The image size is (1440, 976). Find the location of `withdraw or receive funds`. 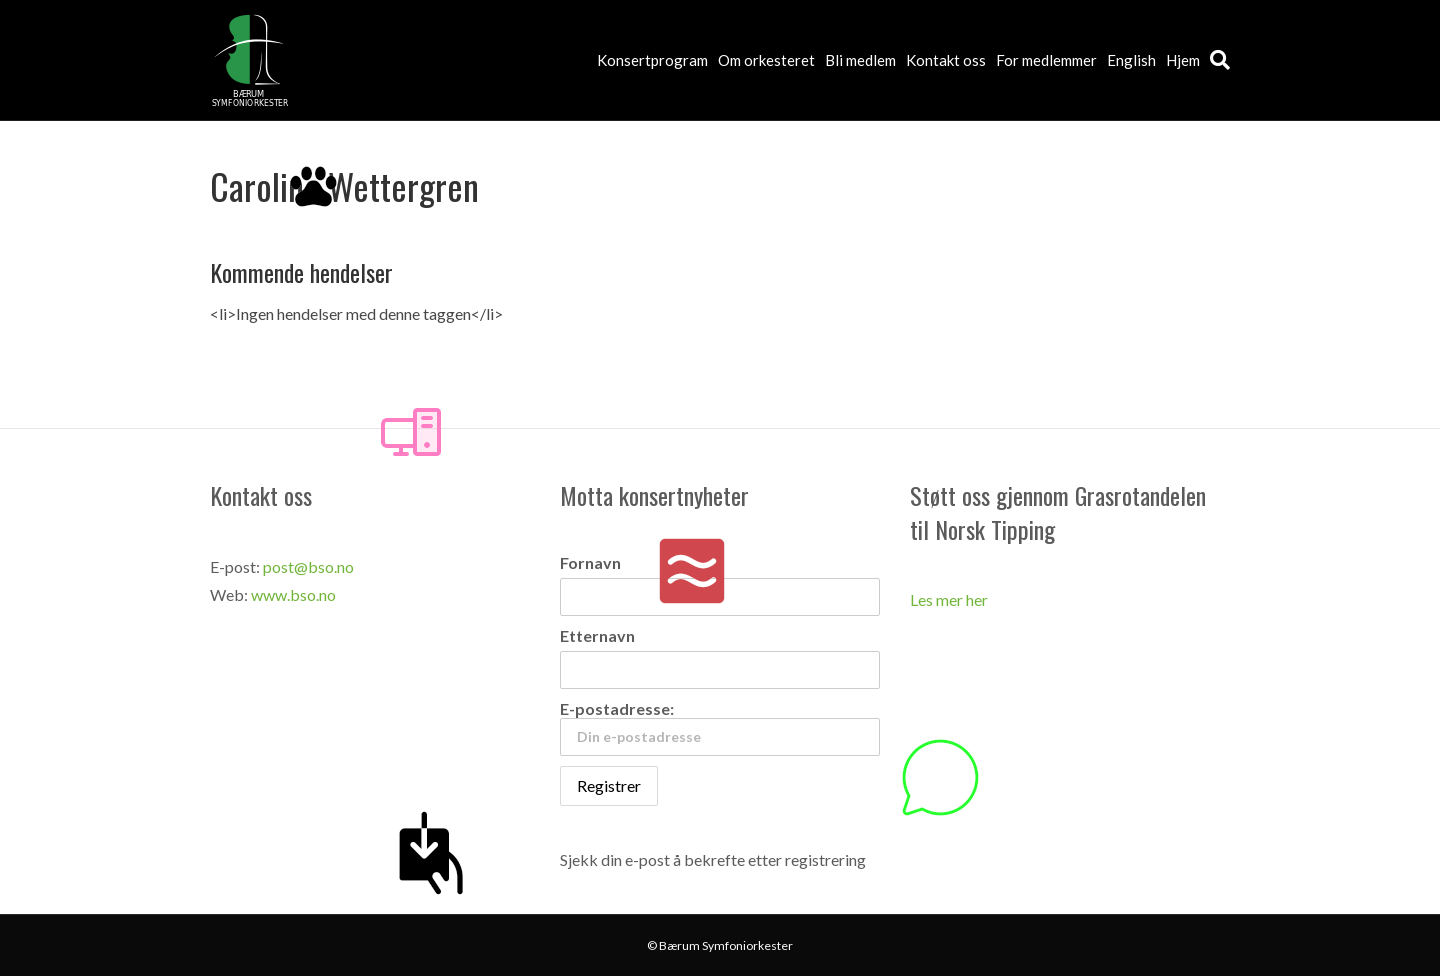

withdraw or receive funds is located at coordinates (427, 853).